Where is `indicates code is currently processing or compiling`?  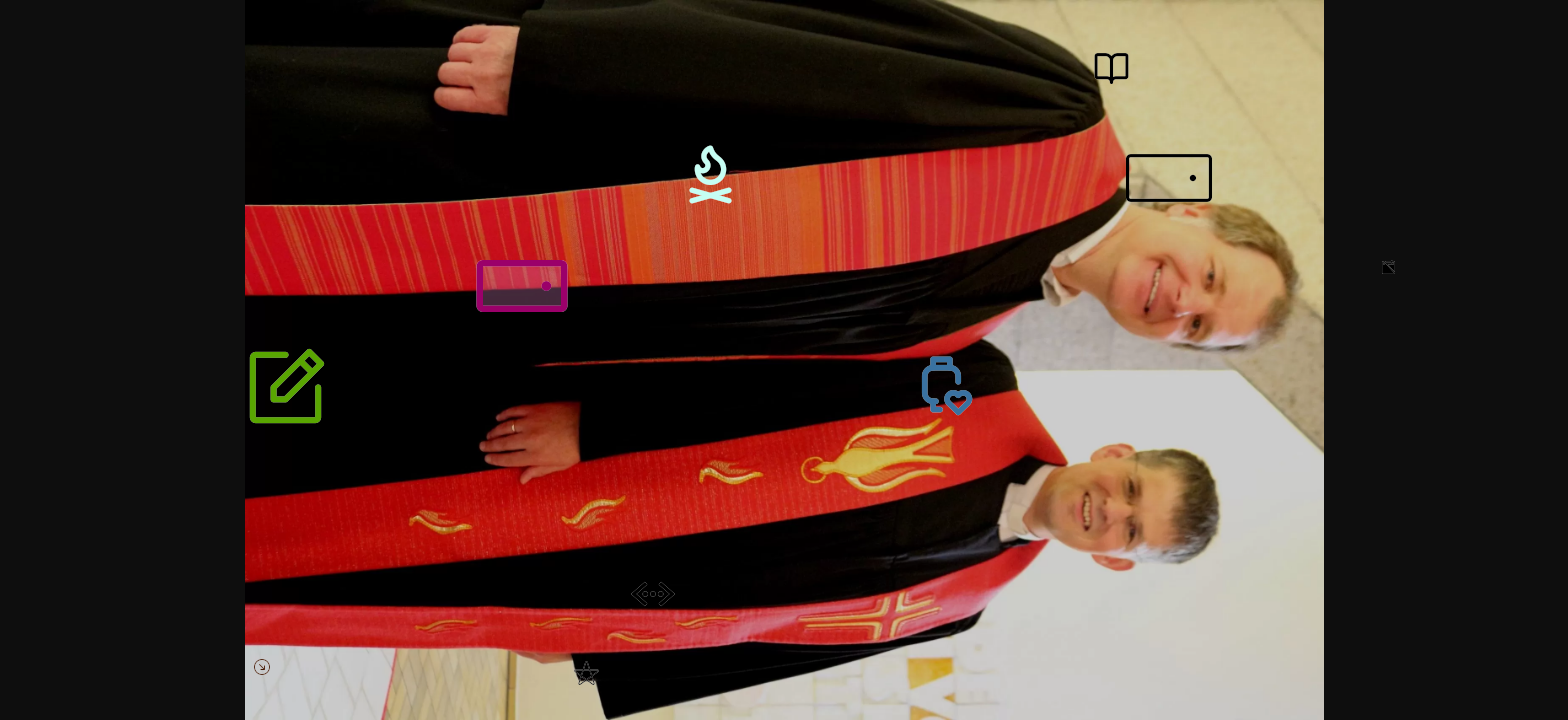 indicates code is currently processing or compiling is located at coordinates (653, 594).